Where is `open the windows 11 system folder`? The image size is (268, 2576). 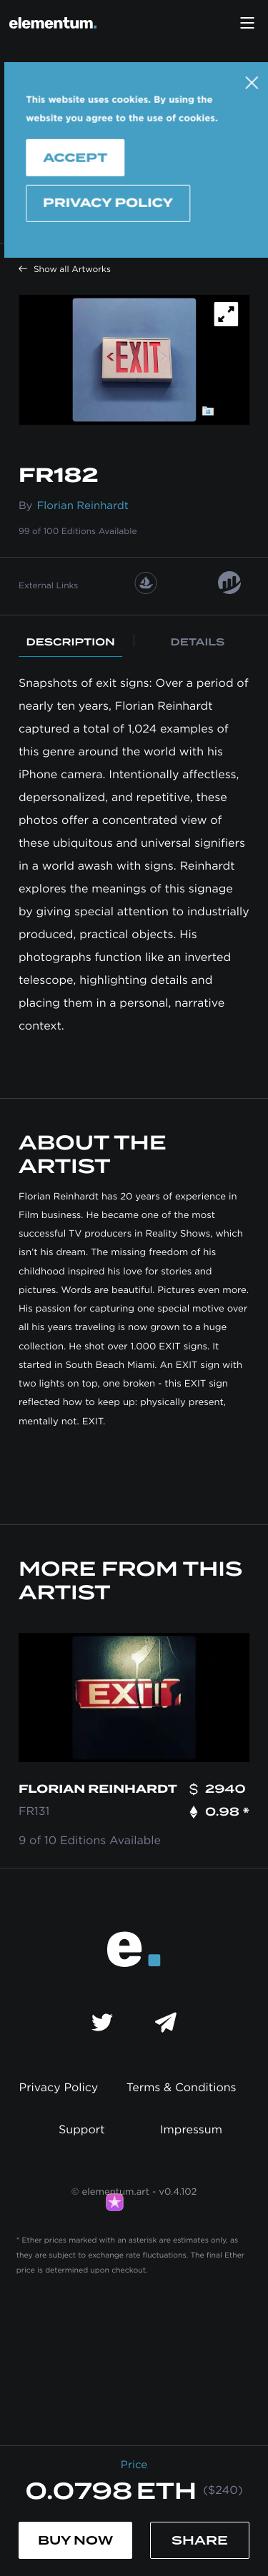 open the windows 11 system folder is located at coordinates (208, 411).